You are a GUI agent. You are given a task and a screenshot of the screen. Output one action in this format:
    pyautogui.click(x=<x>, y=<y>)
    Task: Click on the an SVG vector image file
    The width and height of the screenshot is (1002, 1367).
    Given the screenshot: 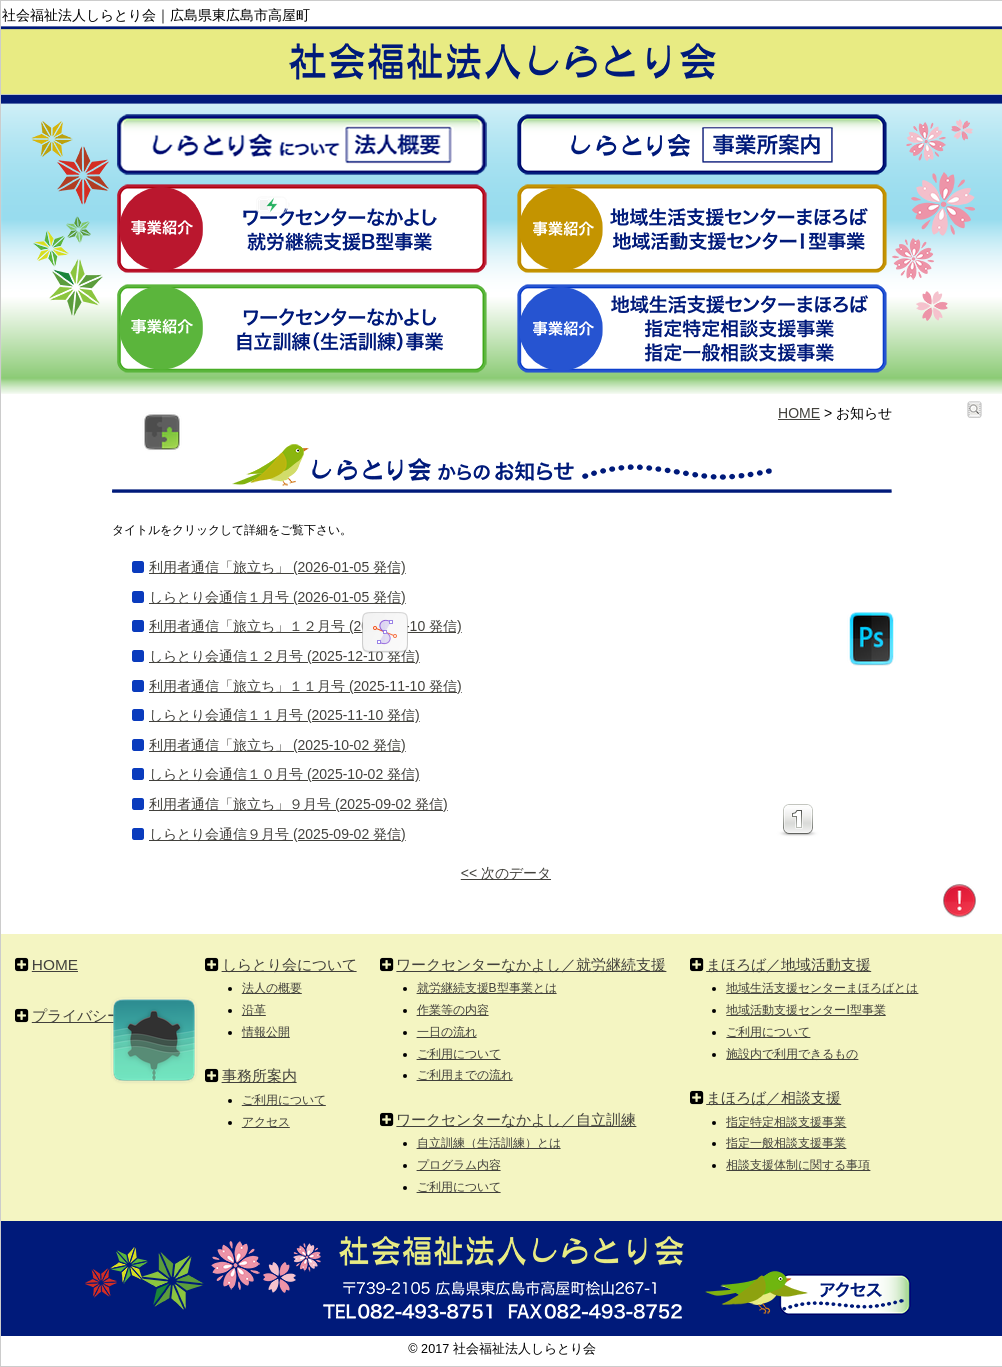 What is the action you would take?
    pyautogui.click(x=385, y=631)
    